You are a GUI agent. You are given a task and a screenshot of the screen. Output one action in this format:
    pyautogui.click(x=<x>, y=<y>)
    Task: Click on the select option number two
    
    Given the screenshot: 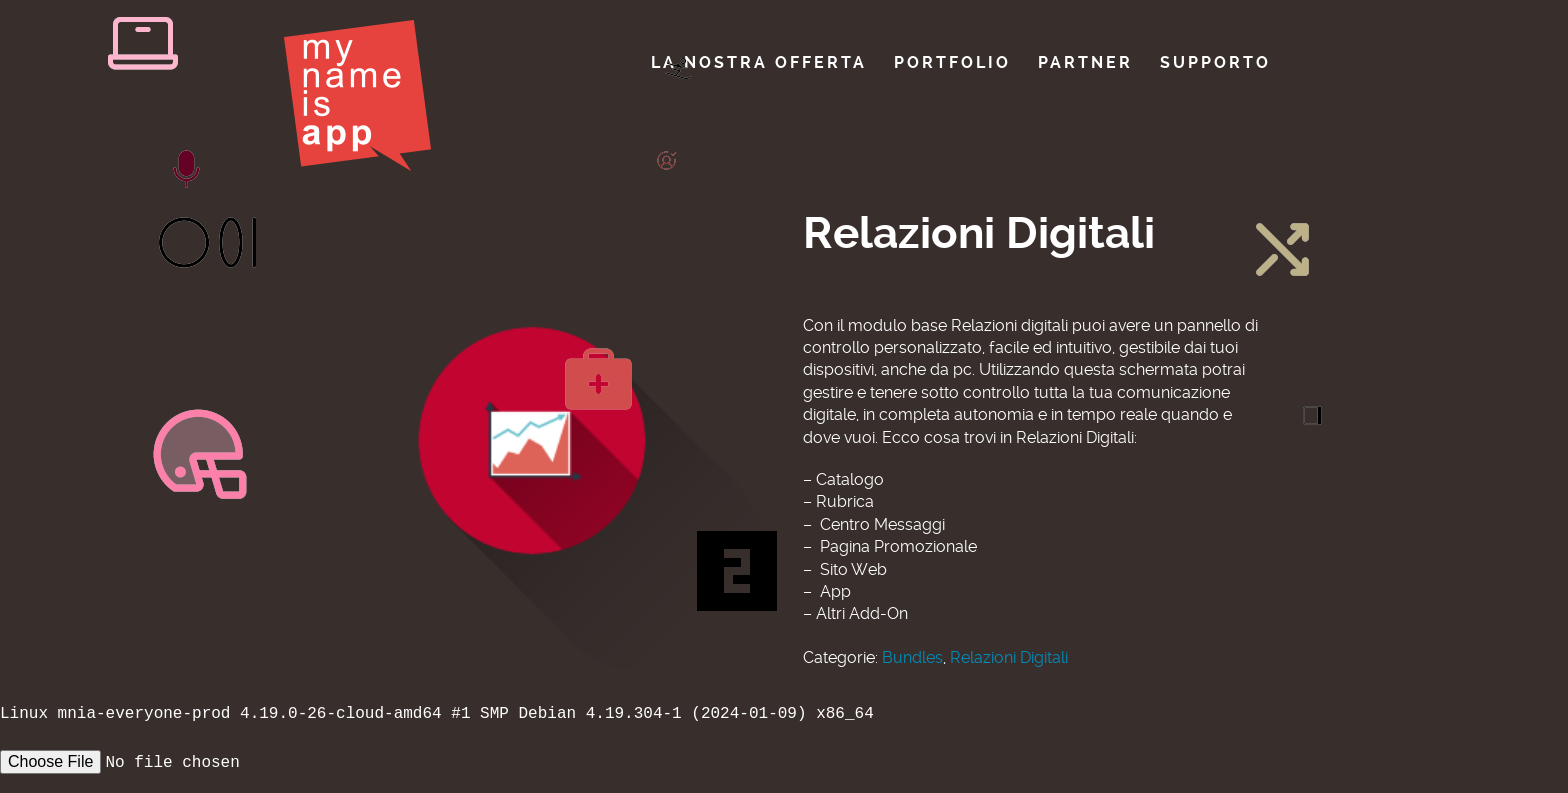 What is the action you would take?
    pyautogui.click(x=737, y=571)
    